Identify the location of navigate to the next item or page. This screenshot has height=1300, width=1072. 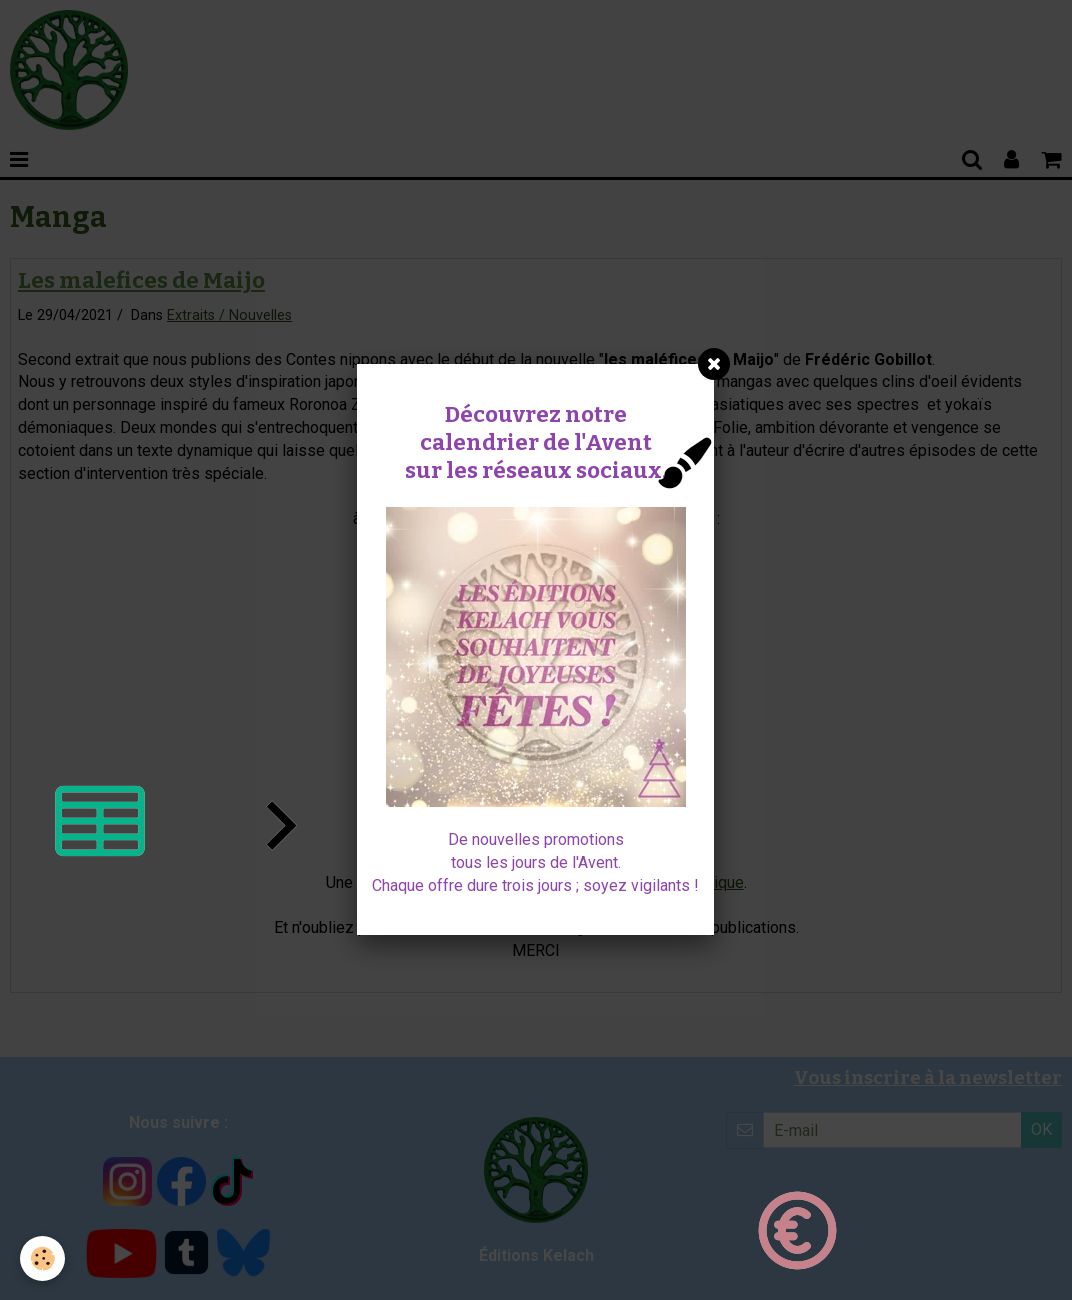
(280, 825).